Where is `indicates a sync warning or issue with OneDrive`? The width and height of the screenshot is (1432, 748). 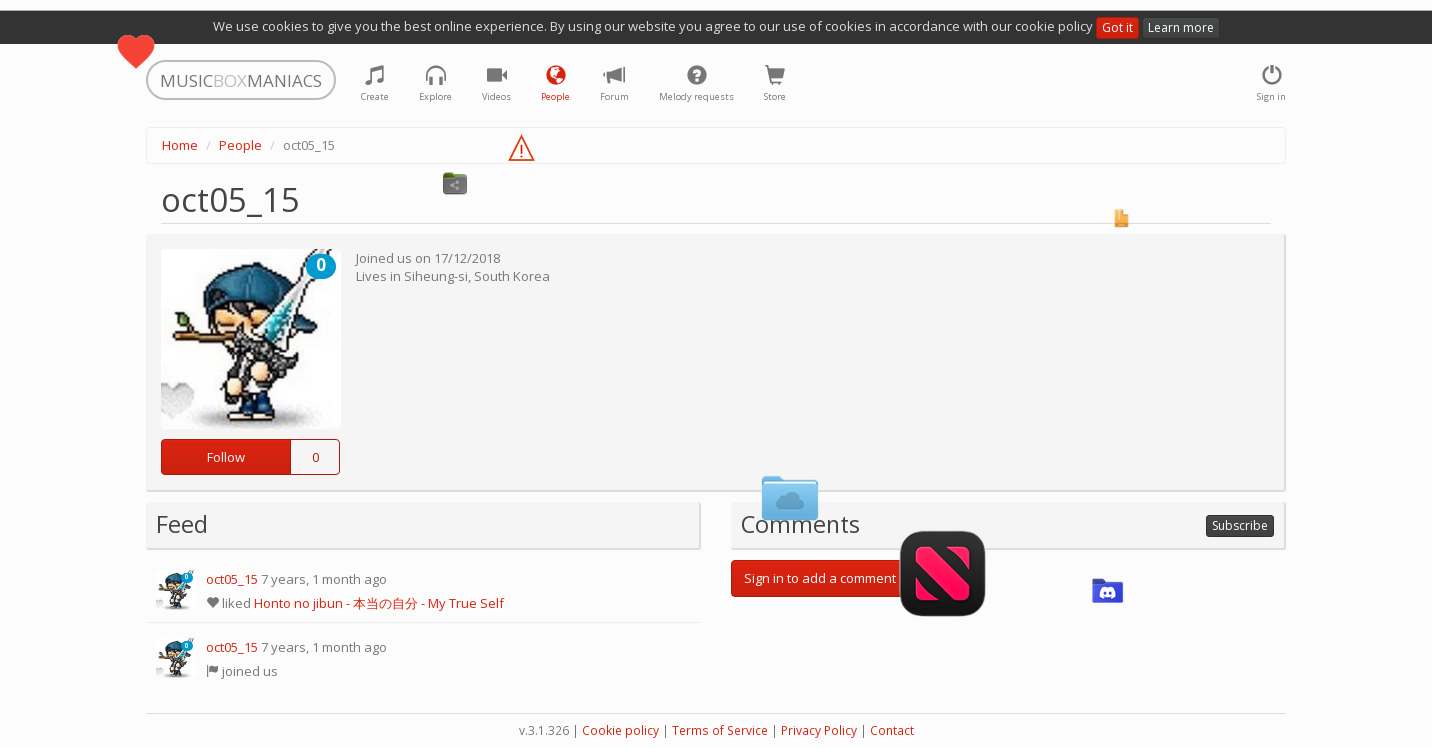 indicates a sync warning or issue with OneDrive is located at coordinates (521, 147).